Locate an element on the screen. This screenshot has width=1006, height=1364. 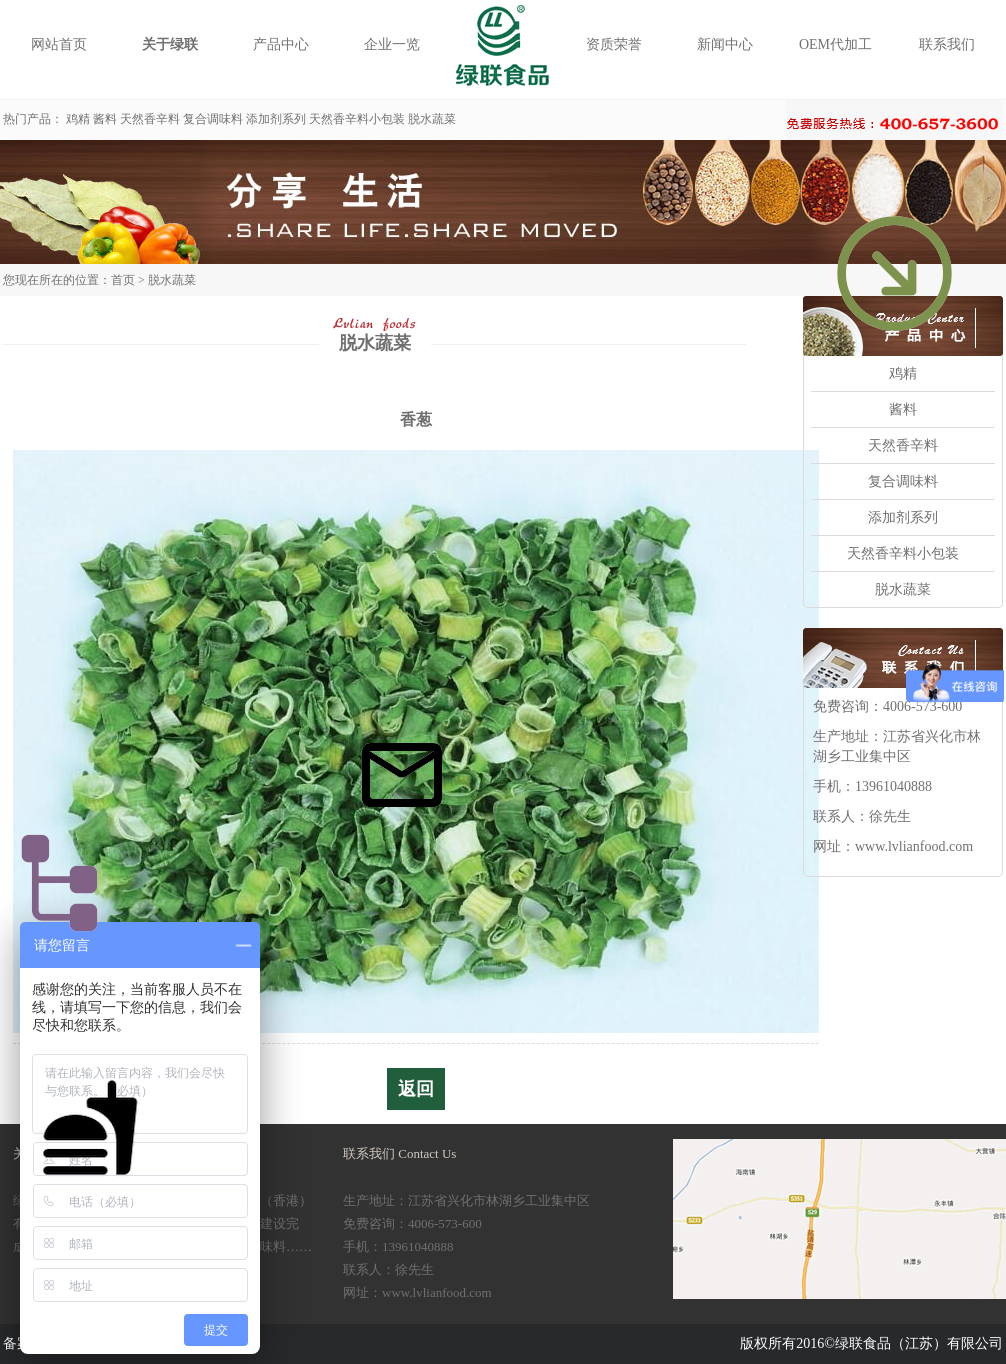
open your email inbox is located at coordinates (402, 775).